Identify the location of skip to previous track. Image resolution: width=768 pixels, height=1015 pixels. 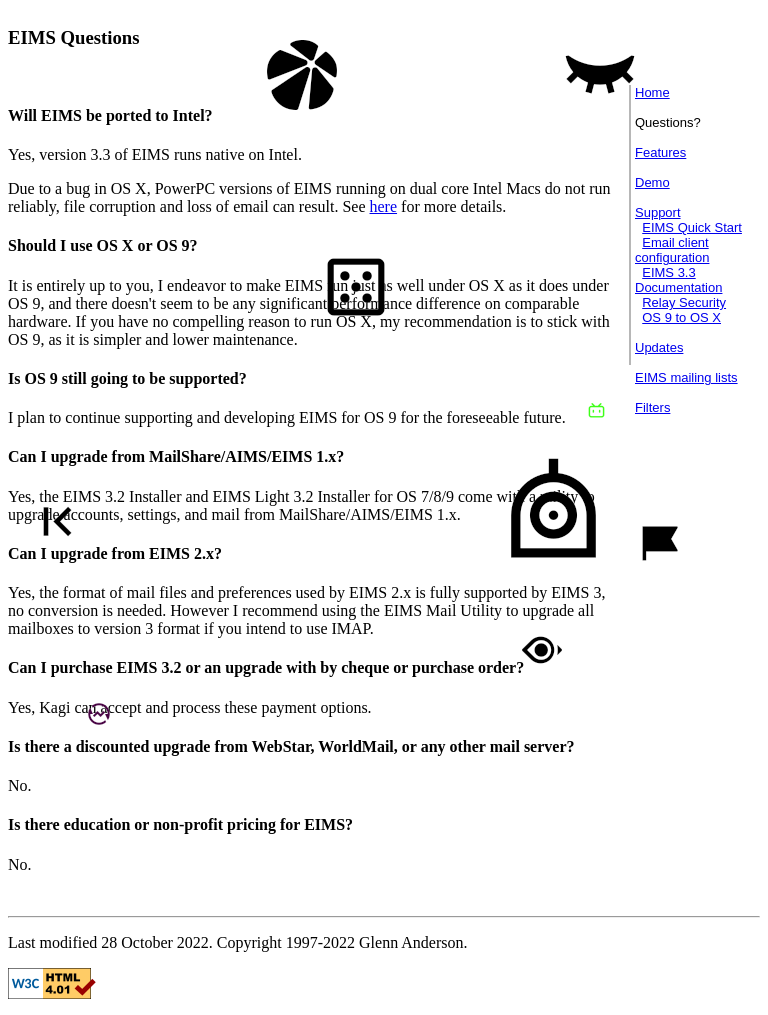
(55, 521).